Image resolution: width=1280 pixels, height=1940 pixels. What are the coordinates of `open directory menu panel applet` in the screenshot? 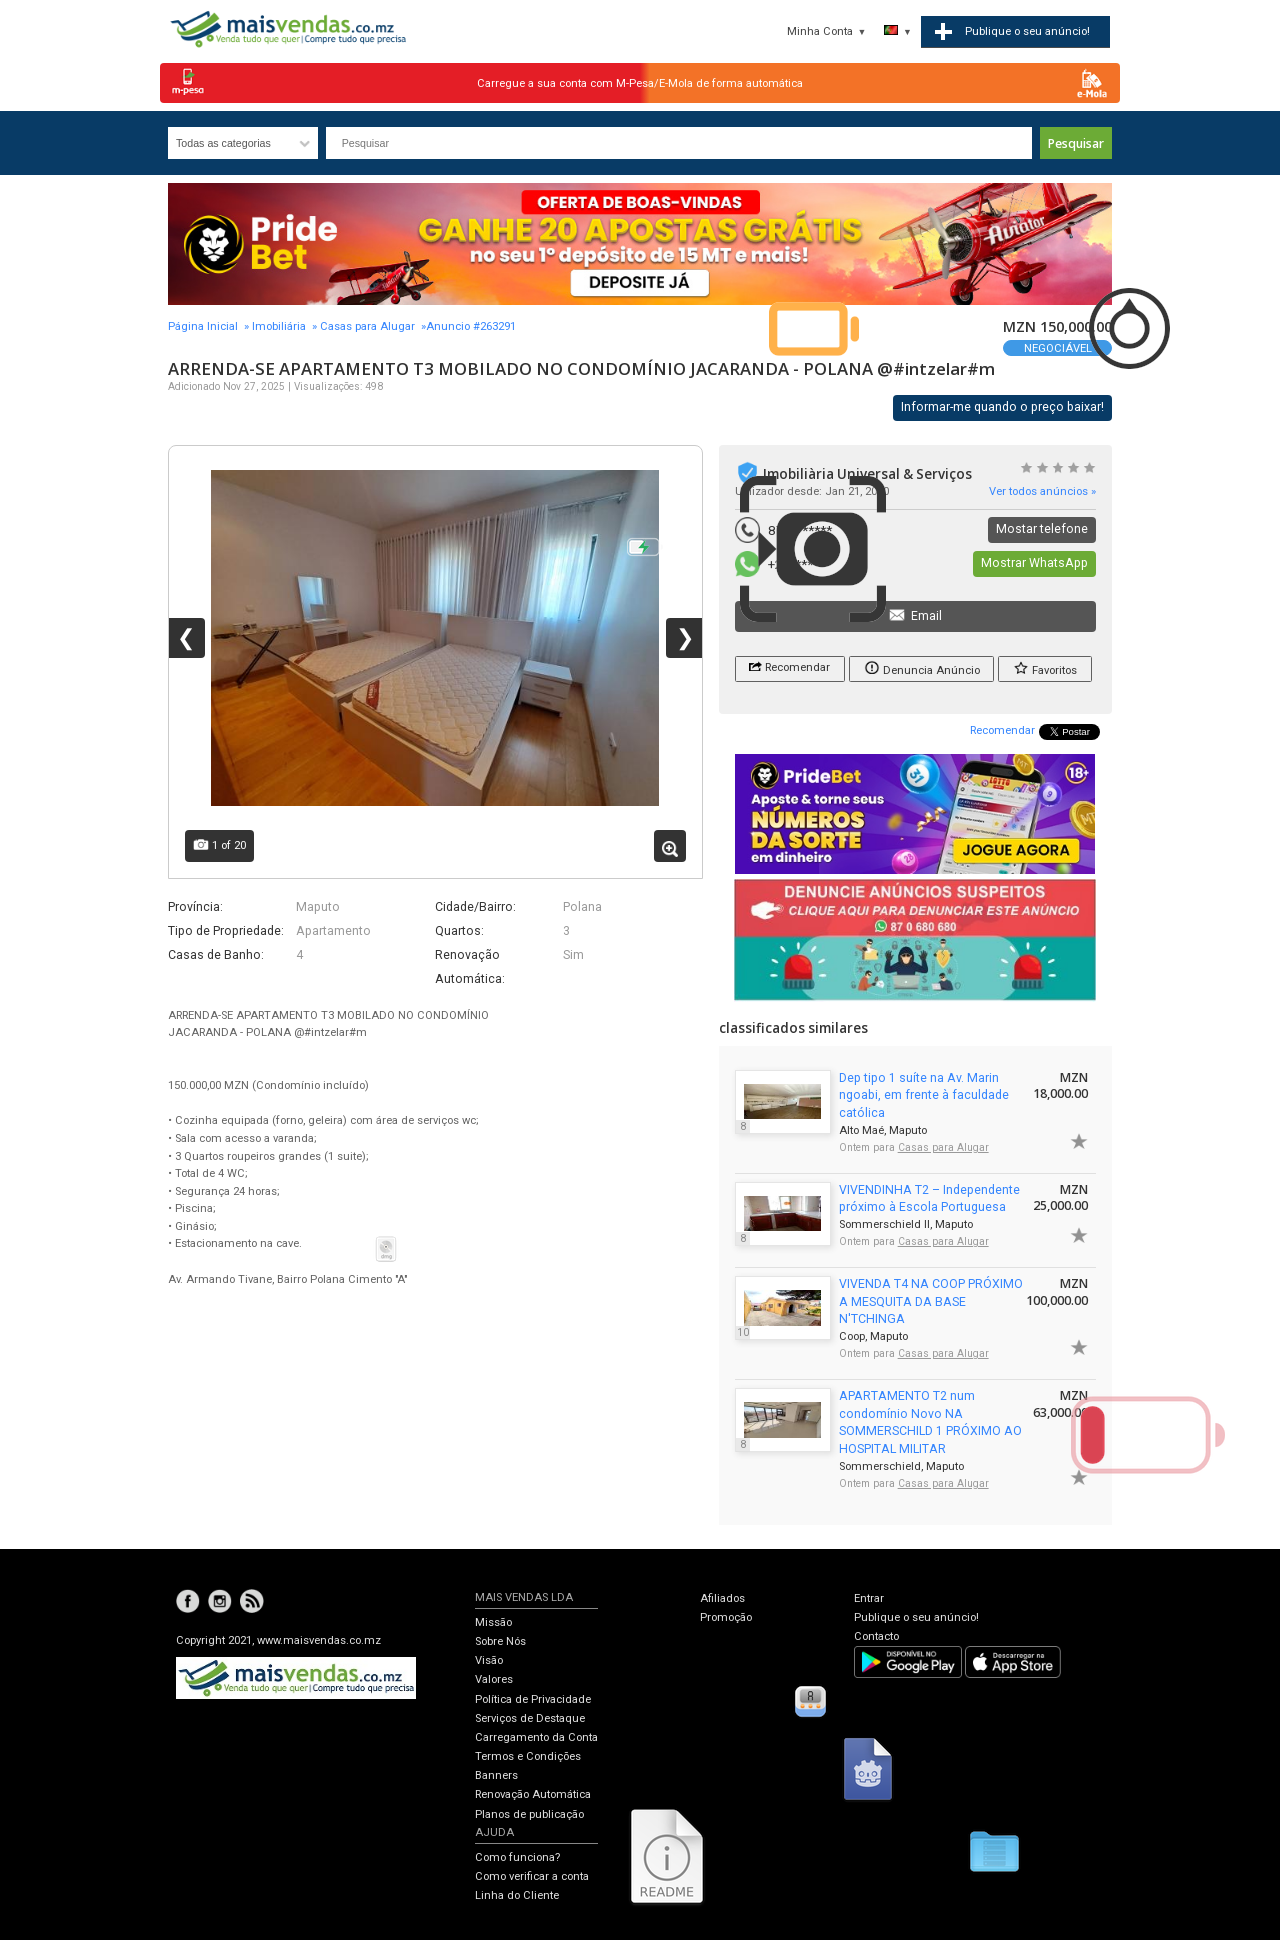 It's located at (994, 1851).